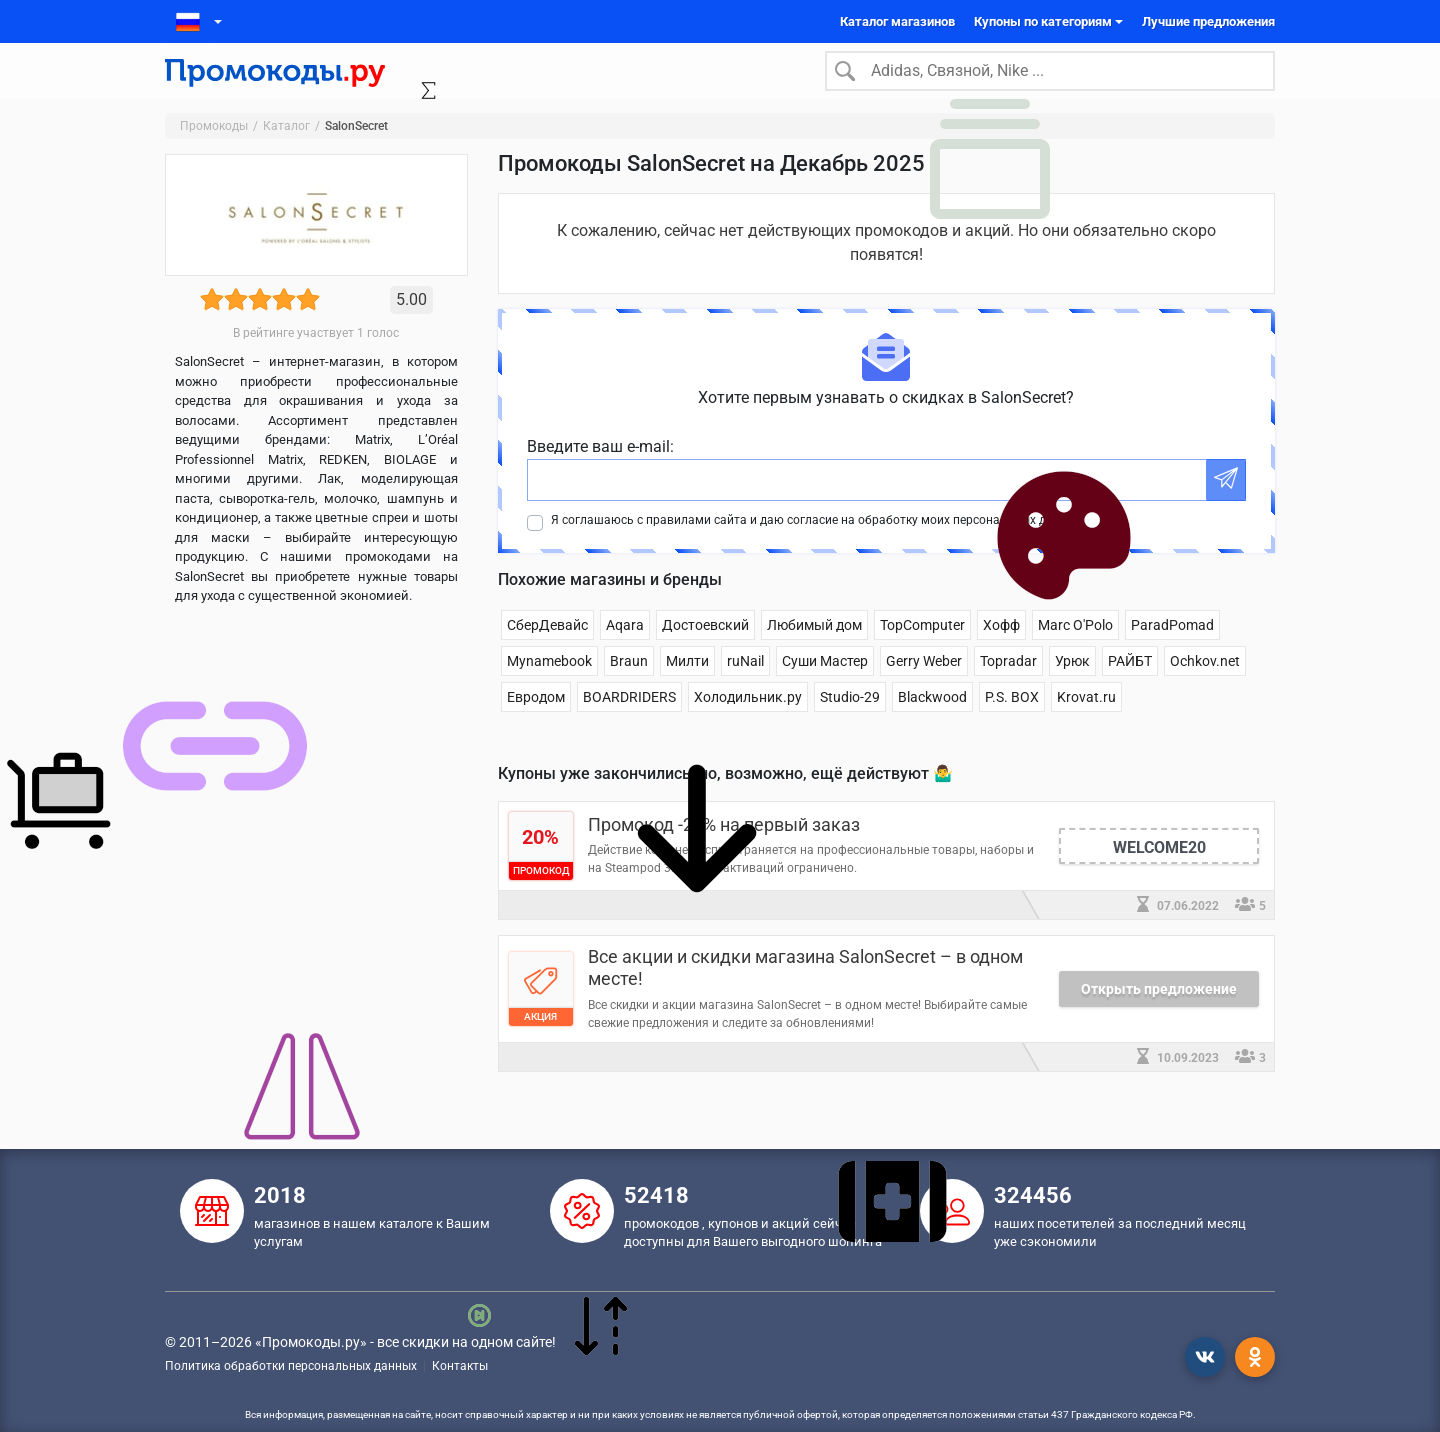  Describe the element at coordinates (990, 164) in the screenshot. I see `view stacked cards or layers` at that location.